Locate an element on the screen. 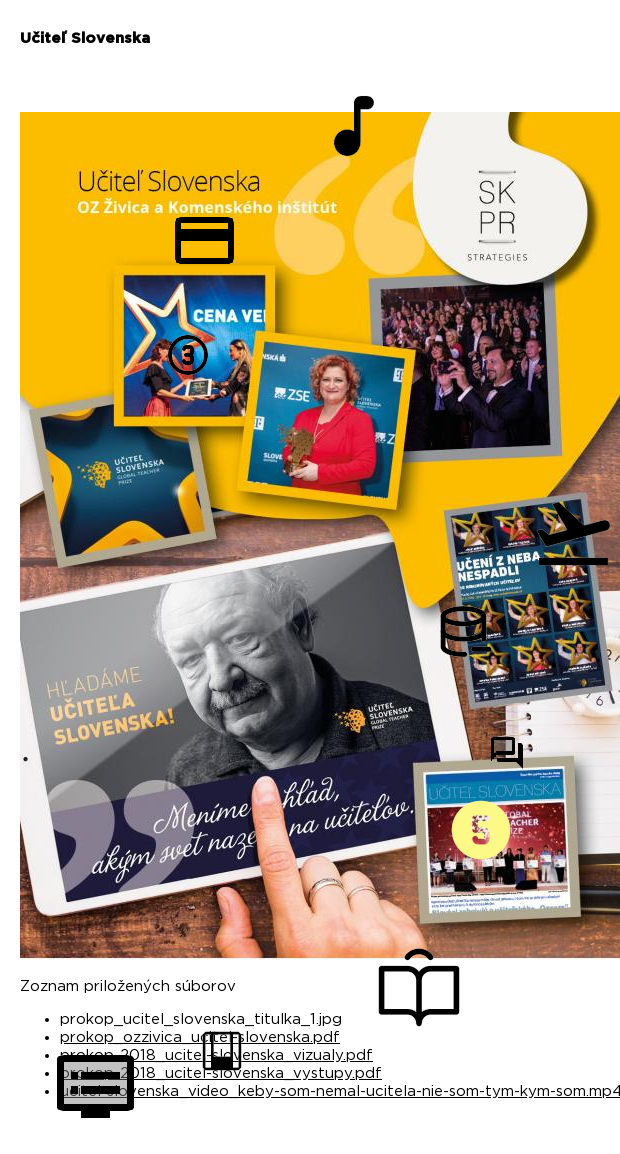 The height and width of the screenshot is (1154, 620). access DVR or recorded content is located at coordinates (95, 1086).